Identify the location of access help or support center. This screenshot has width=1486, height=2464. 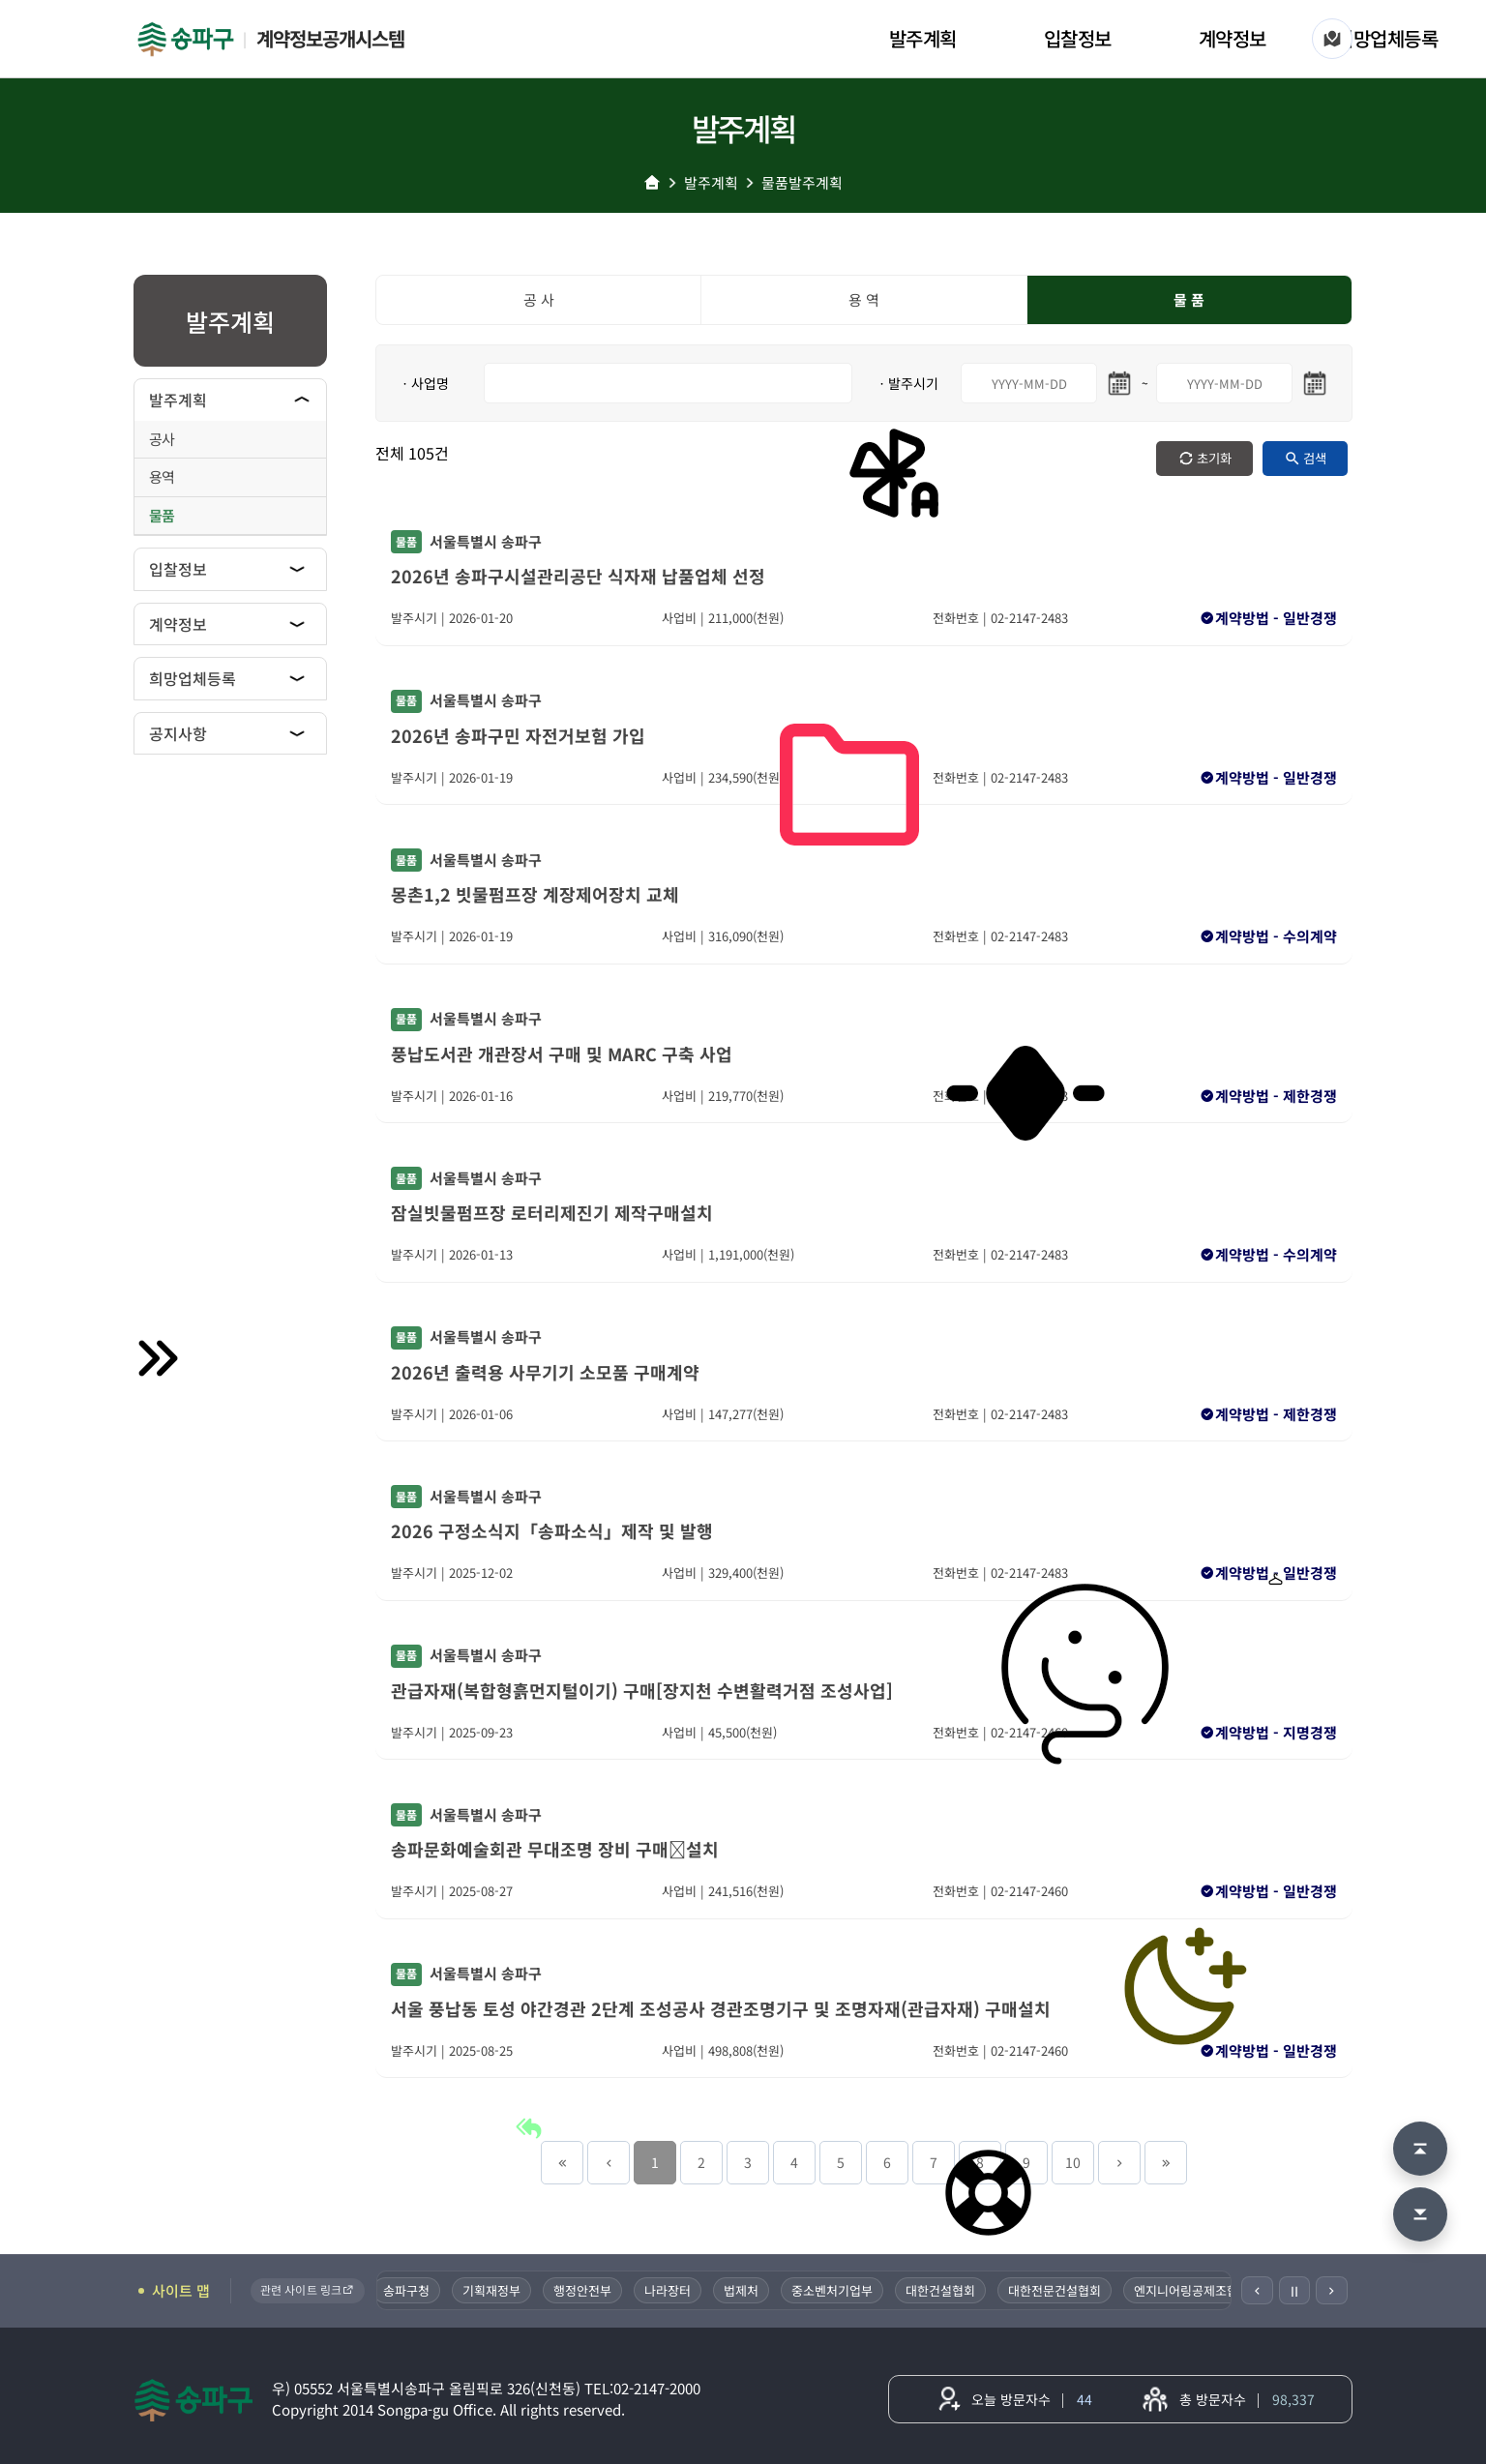
(988, 2192).